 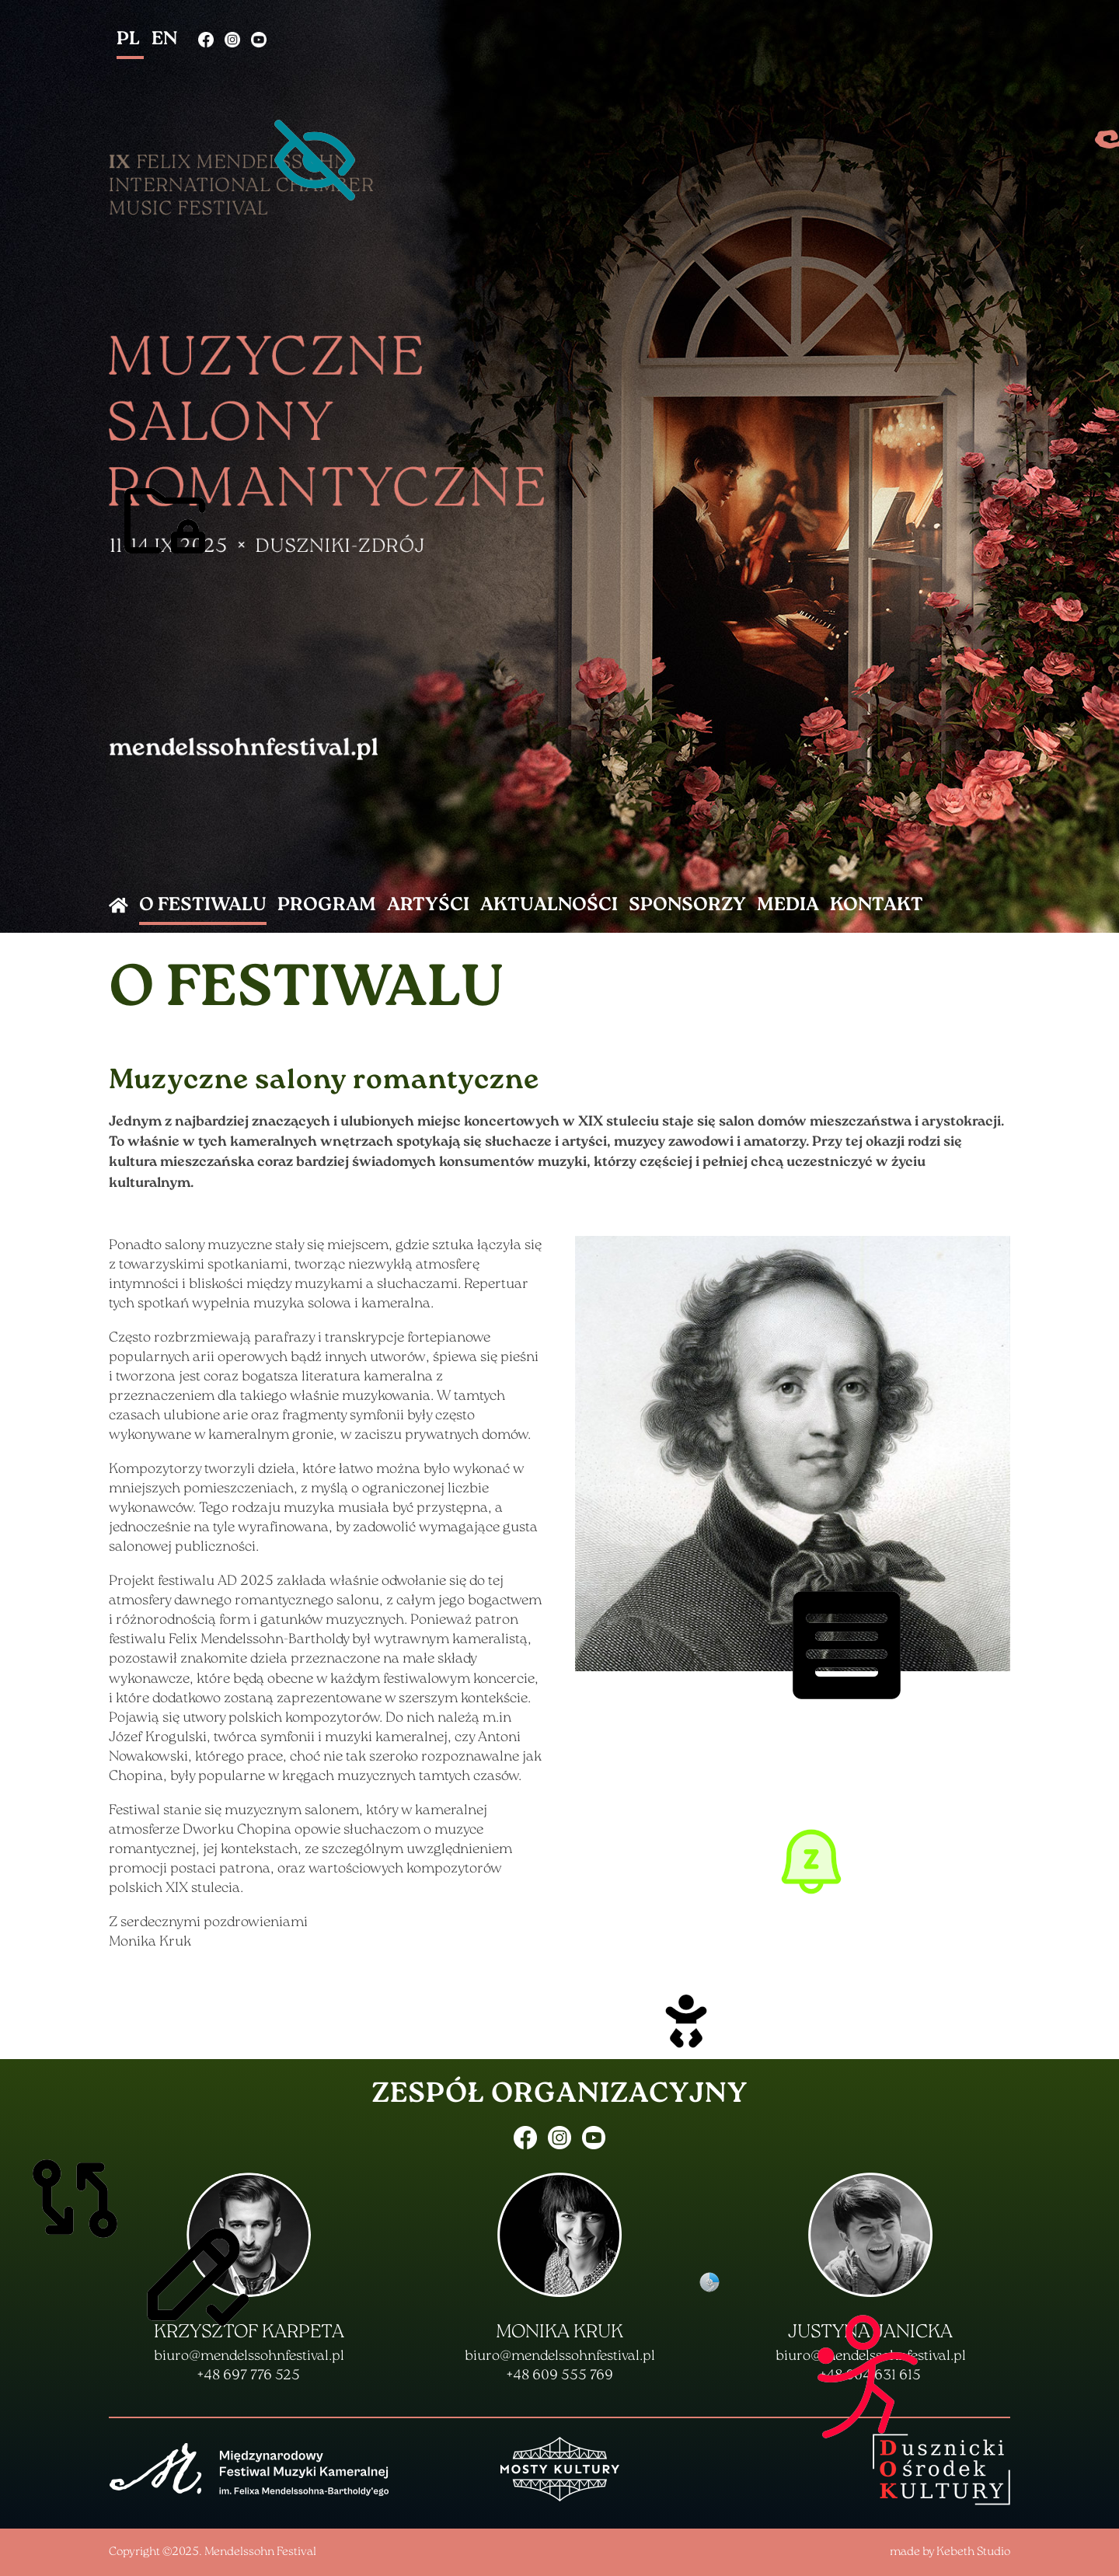 What do you see at coordinates (165, 519) in the screenshot?
I see `access a password-protected folder` at bounding box center [165, 519].